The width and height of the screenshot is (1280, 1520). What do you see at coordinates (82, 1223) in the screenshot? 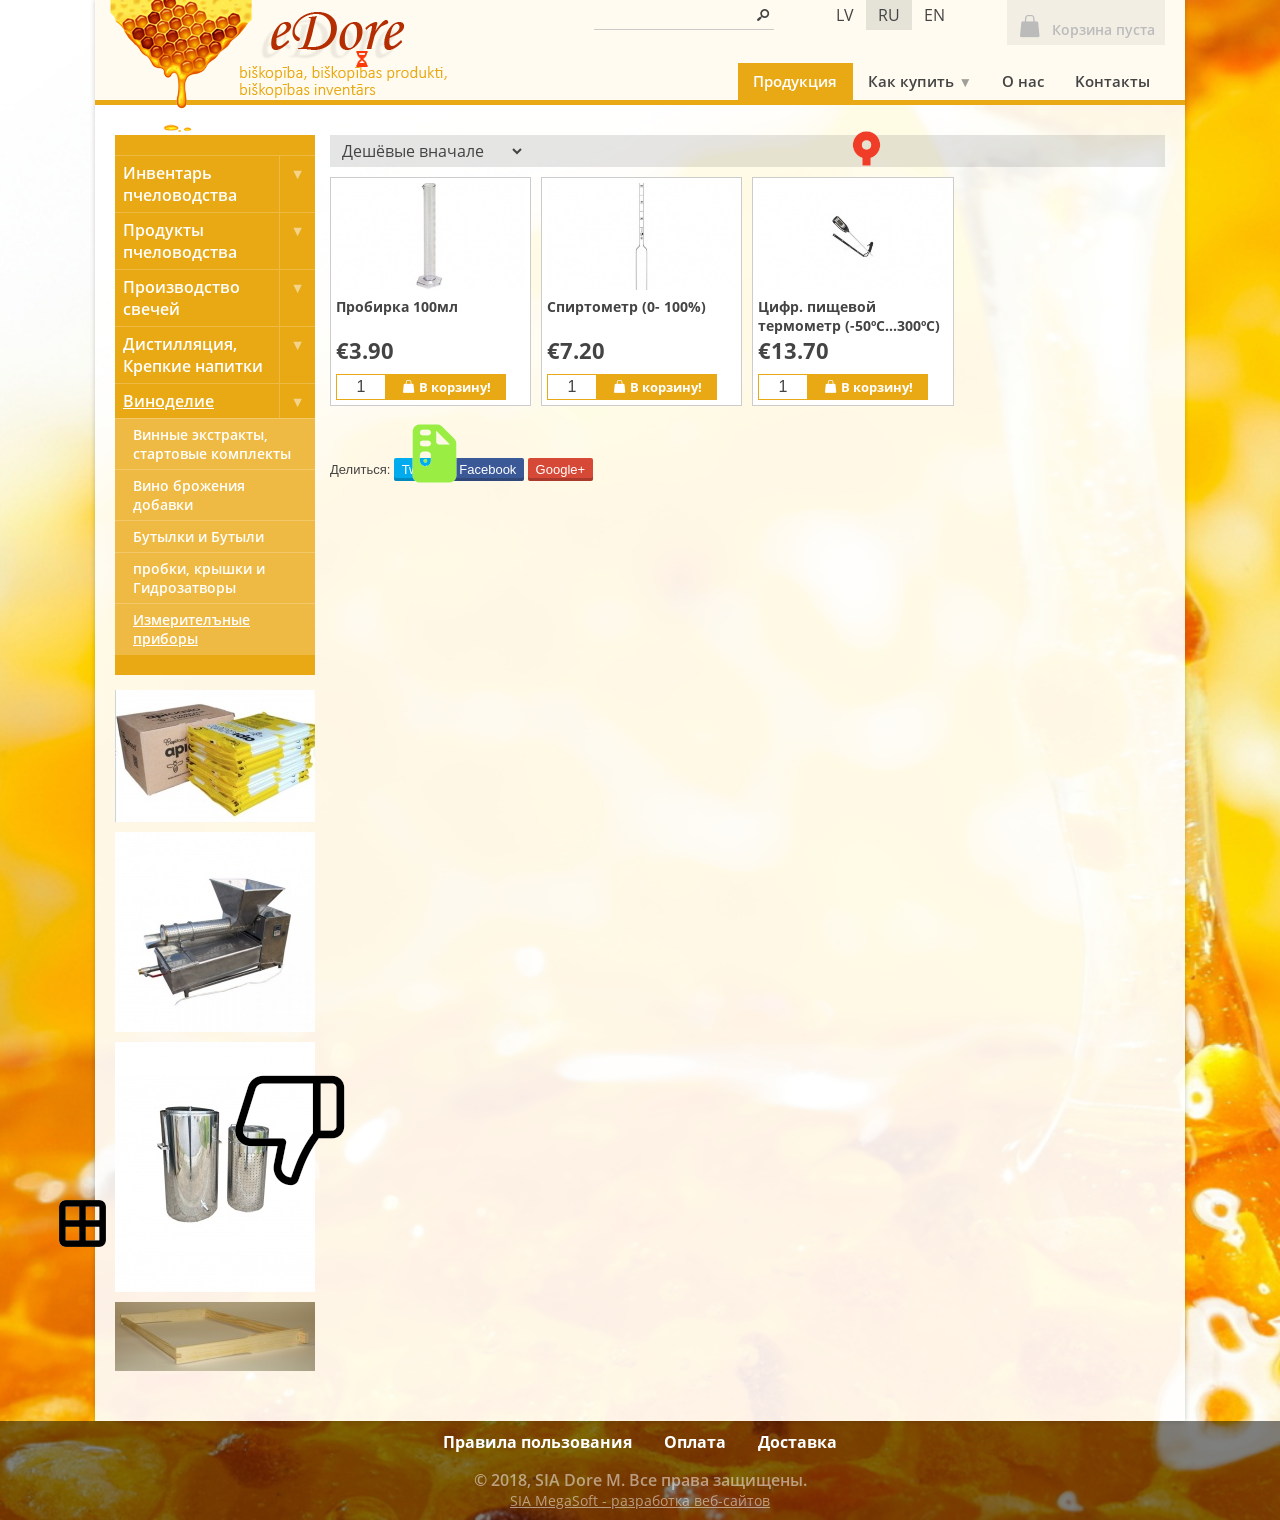
I see `switch to grid view` at bounding box center [82, 1223].